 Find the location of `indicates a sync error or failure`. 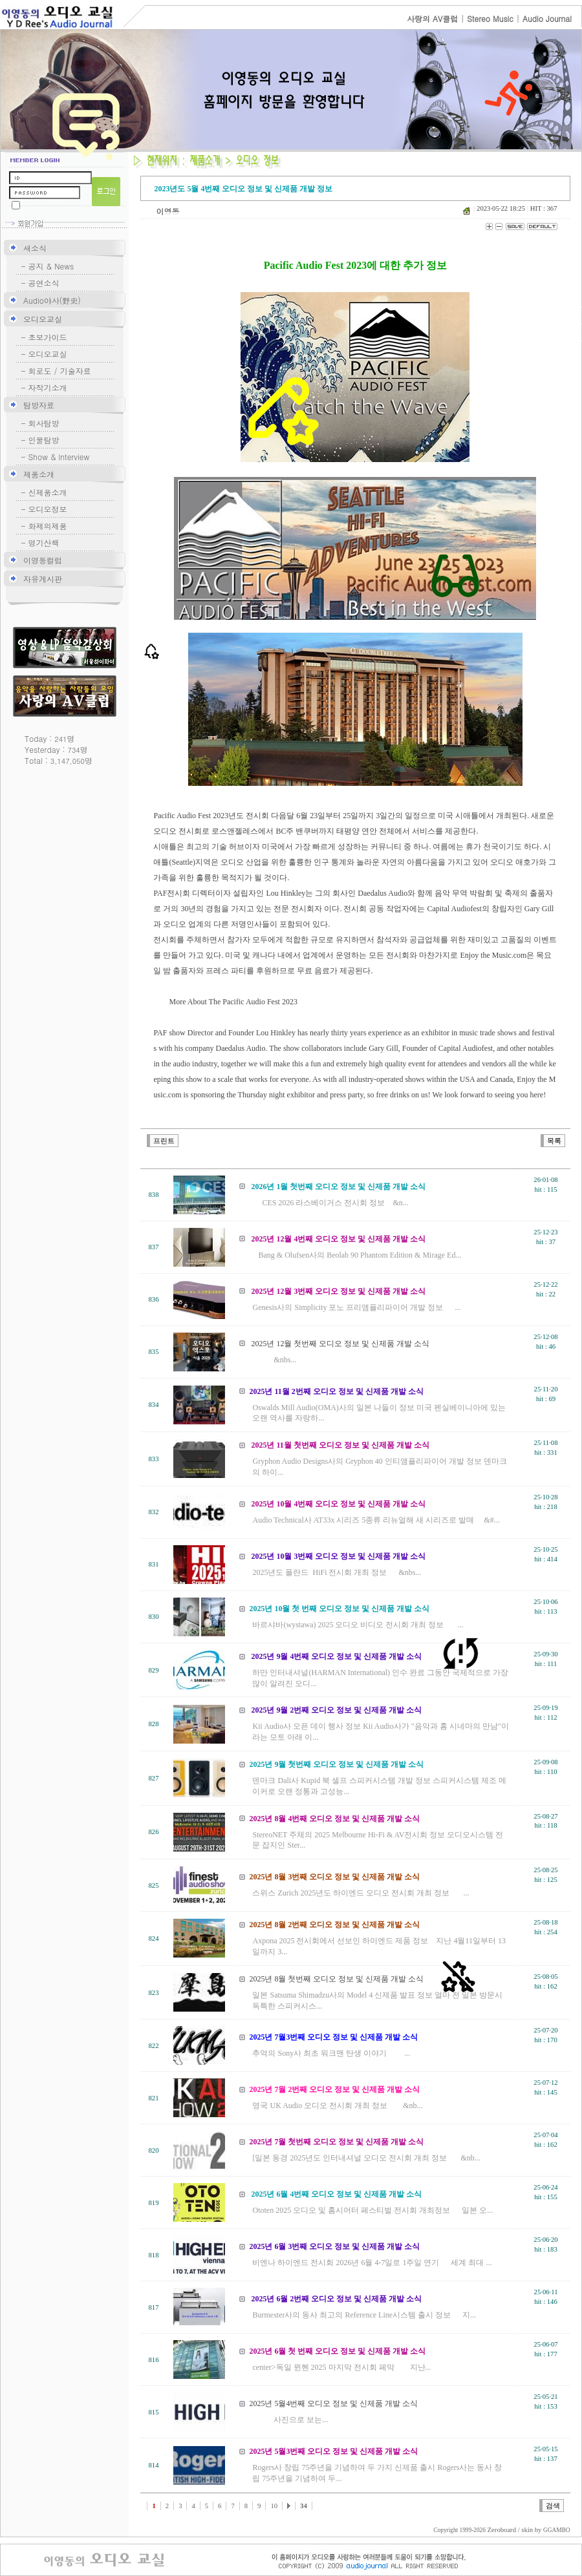

indicates a sync error or failure is located at coordinates (460, 1653).